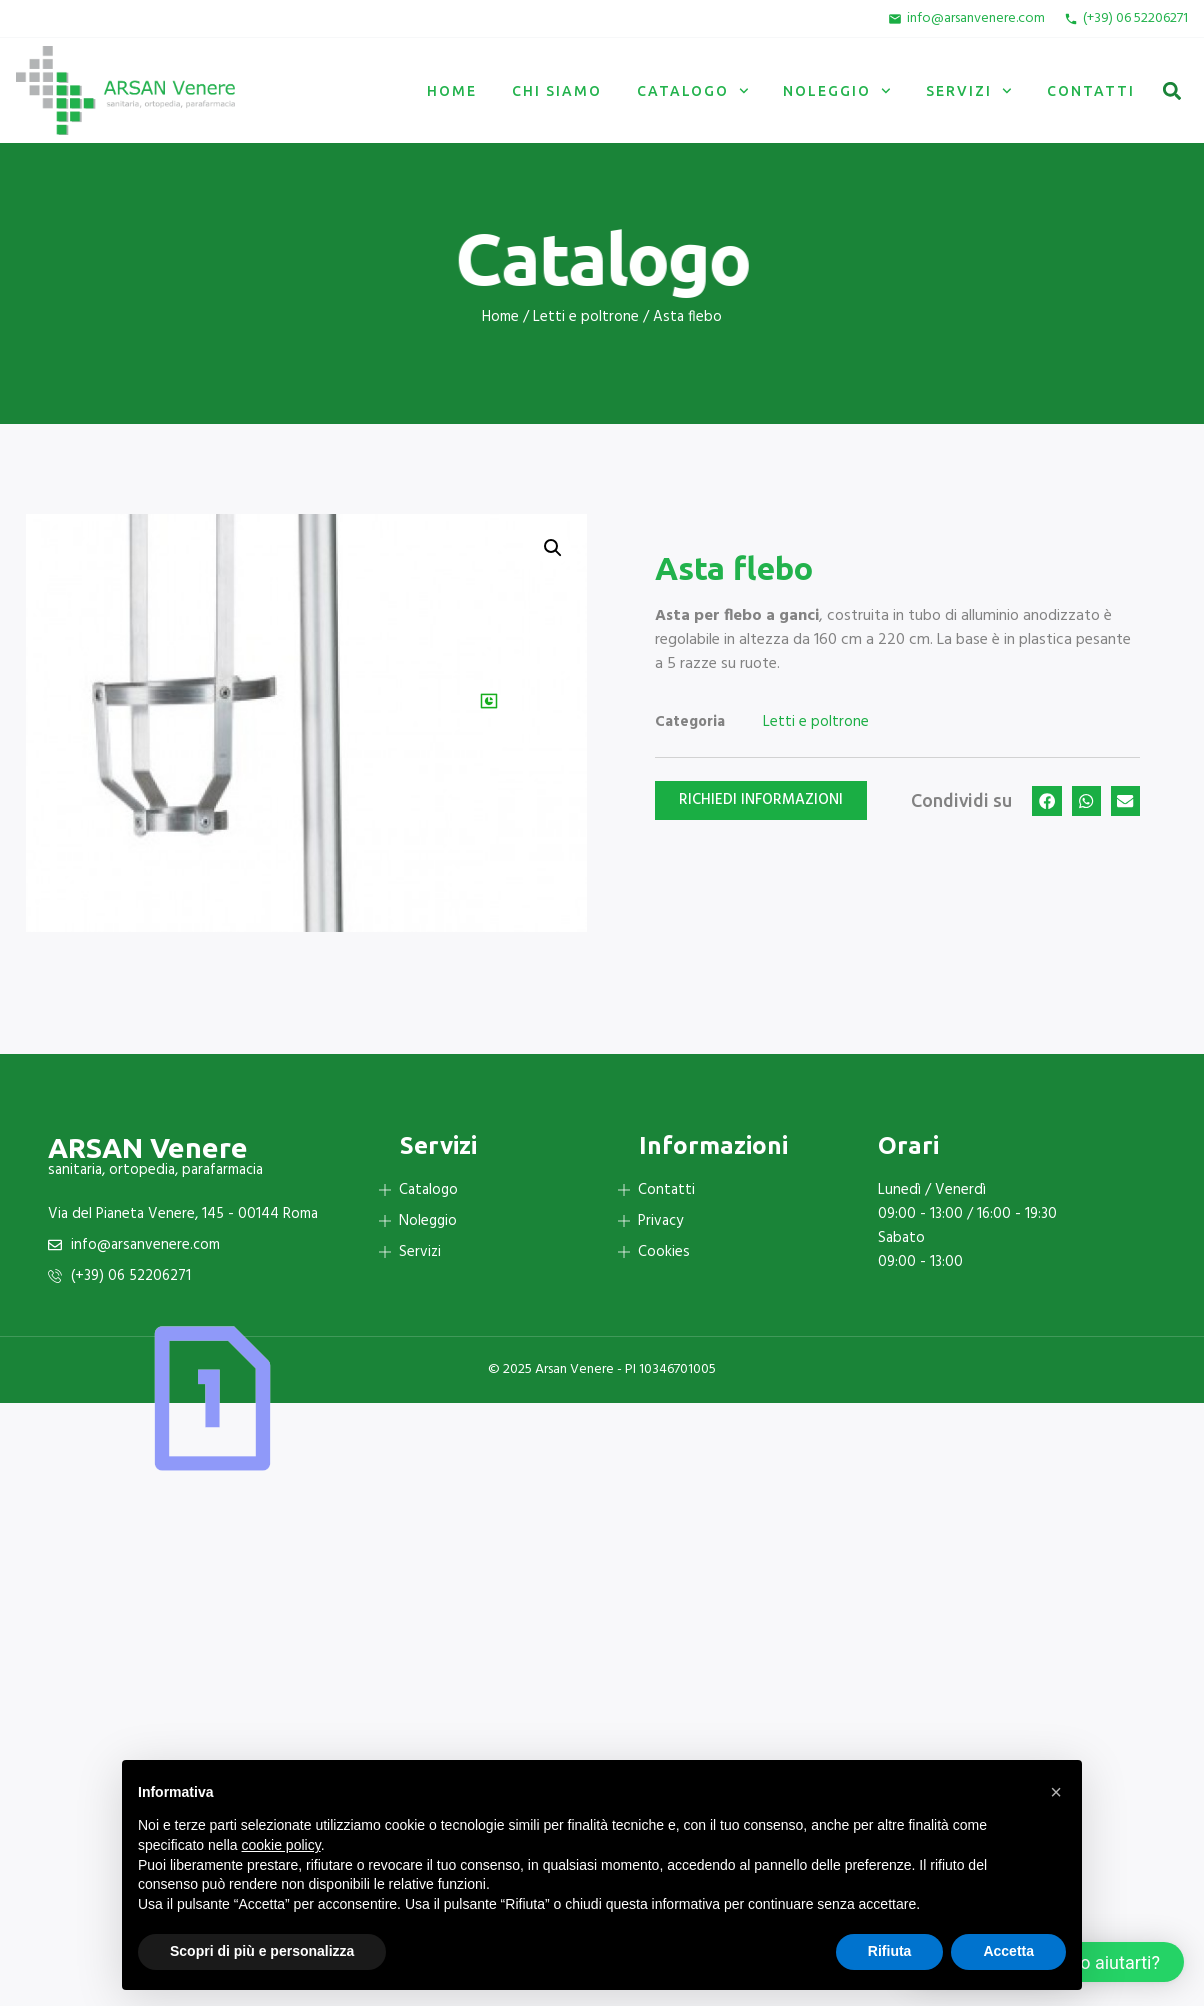 This screenshot has width=1204, height=2006. What do you see at coordinates (489, 701) in the screenshot?
I see `view business analytics dashboard` at bounding box center [489, 701].